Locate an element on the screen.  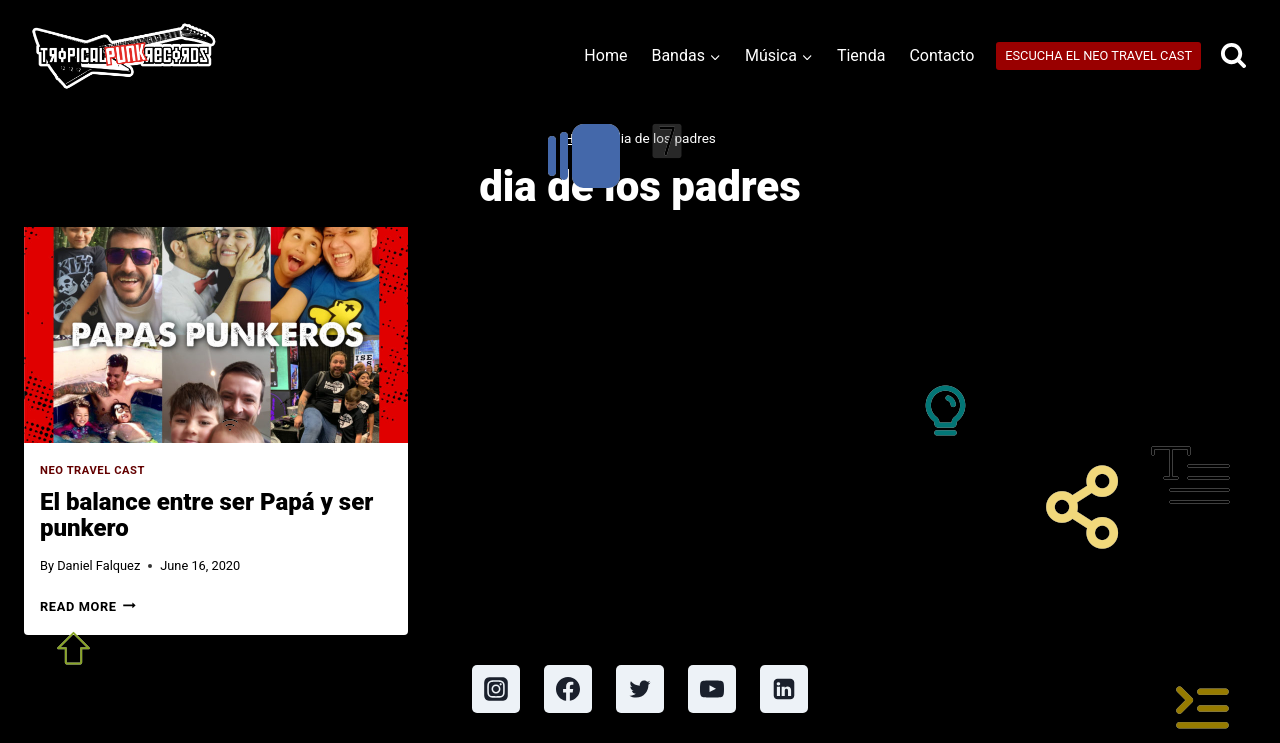
upvote or like content is located at coordinates (73, 649).